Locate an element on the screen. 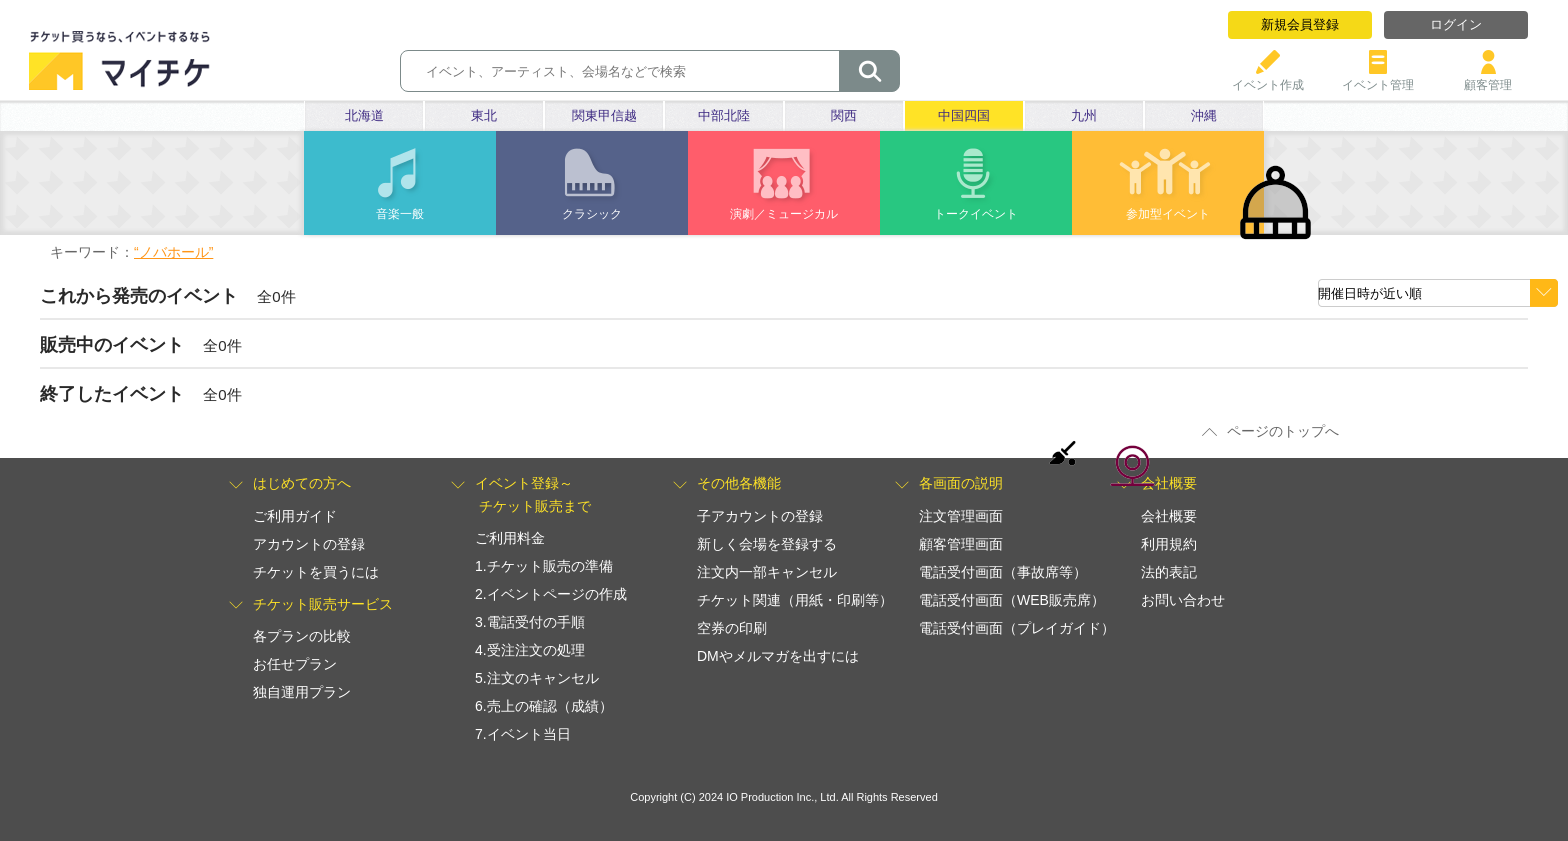 The image size is (1568, 841). access broomball game or sport features is located at coordinates (1062, 452).